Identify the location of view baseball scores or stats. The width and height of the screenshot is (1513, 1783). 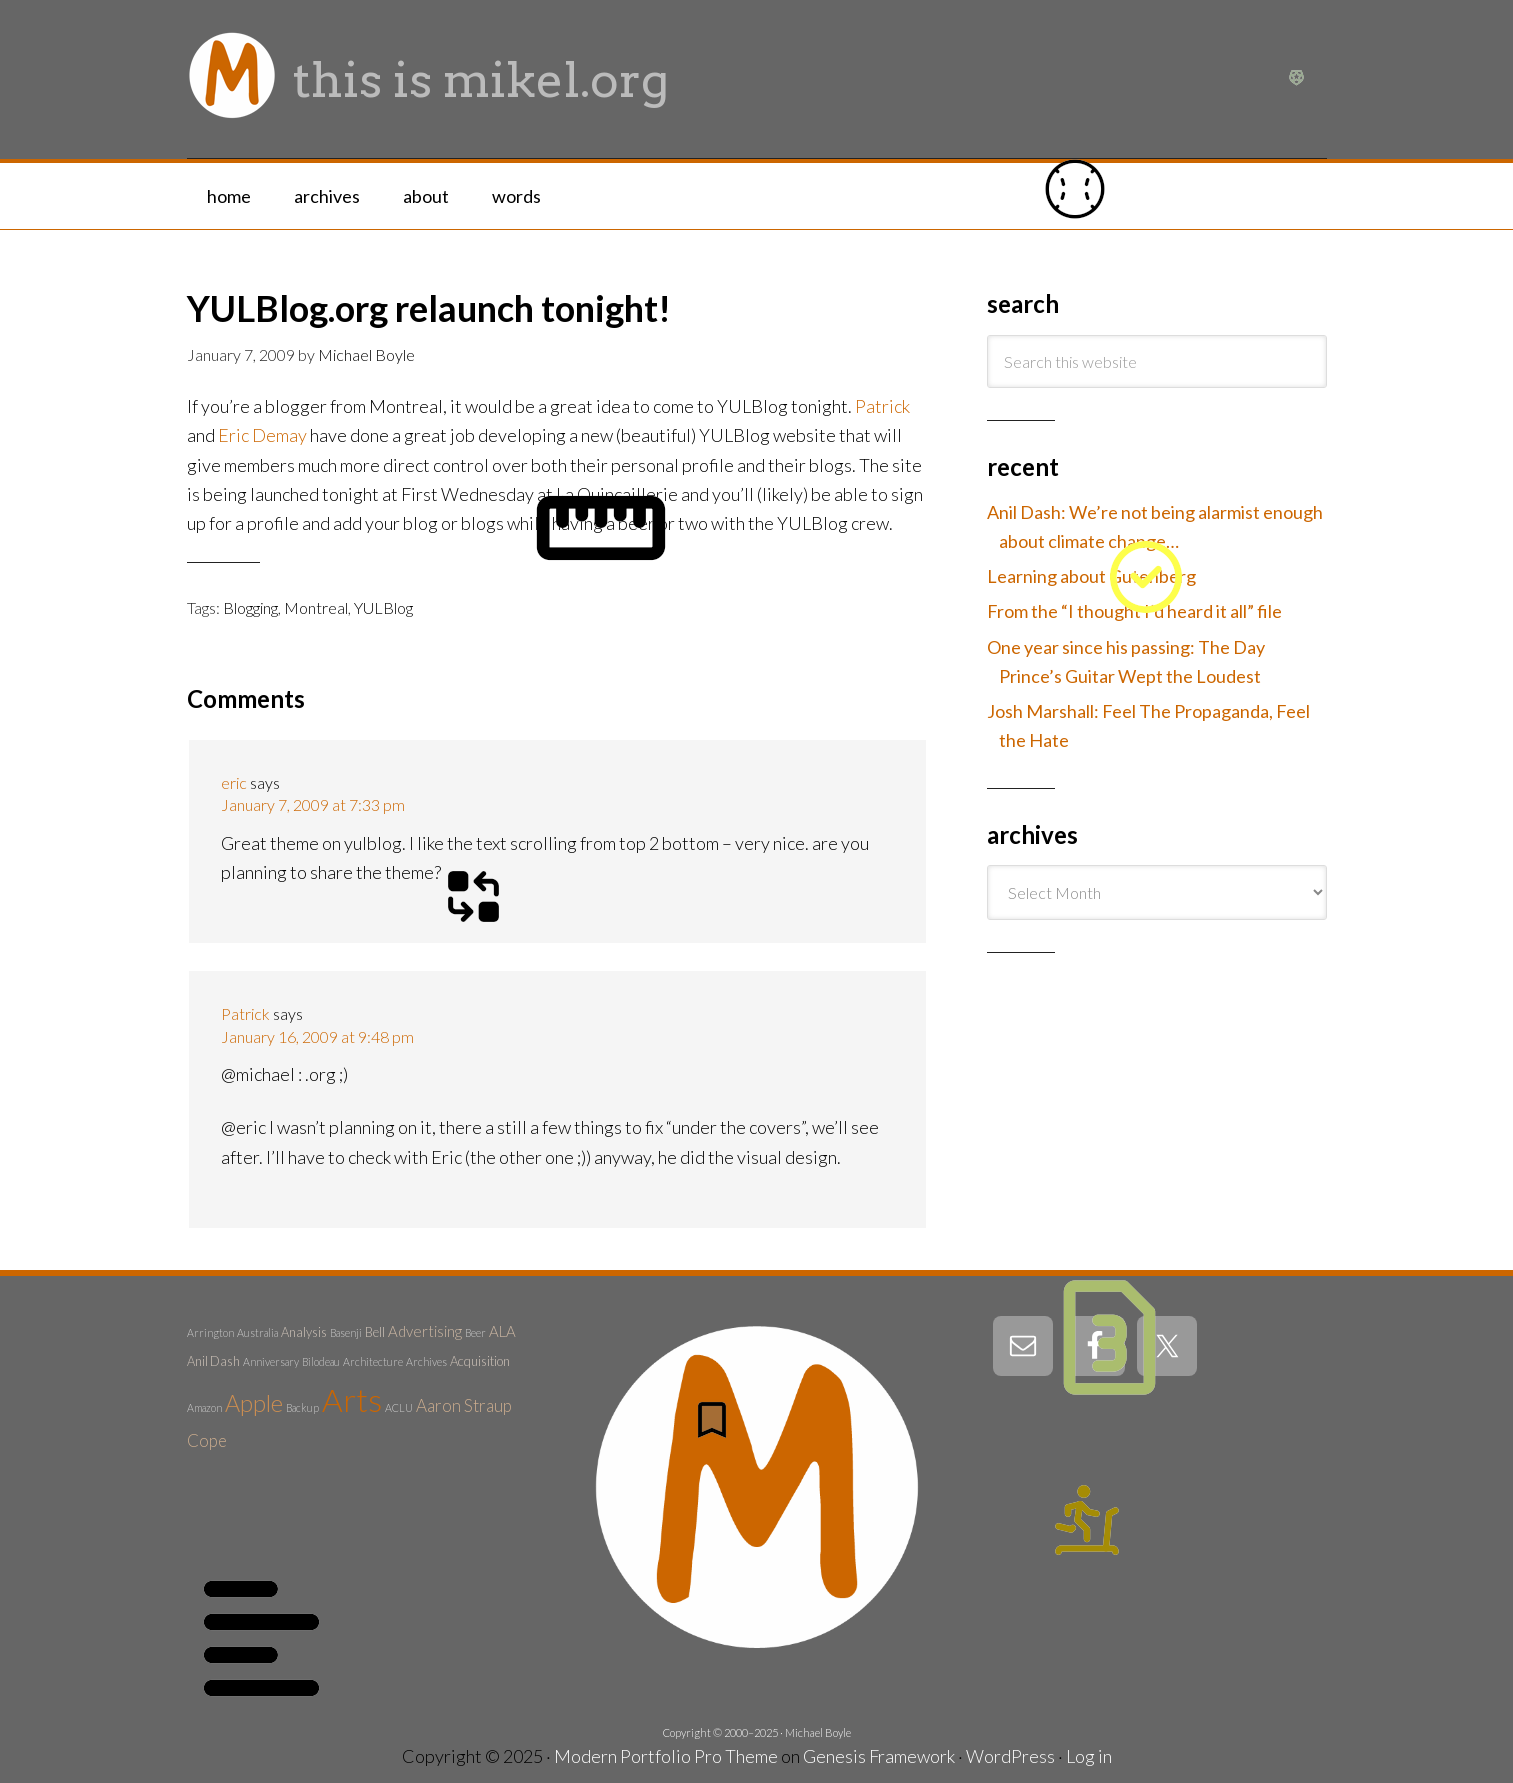
(1075, 189).